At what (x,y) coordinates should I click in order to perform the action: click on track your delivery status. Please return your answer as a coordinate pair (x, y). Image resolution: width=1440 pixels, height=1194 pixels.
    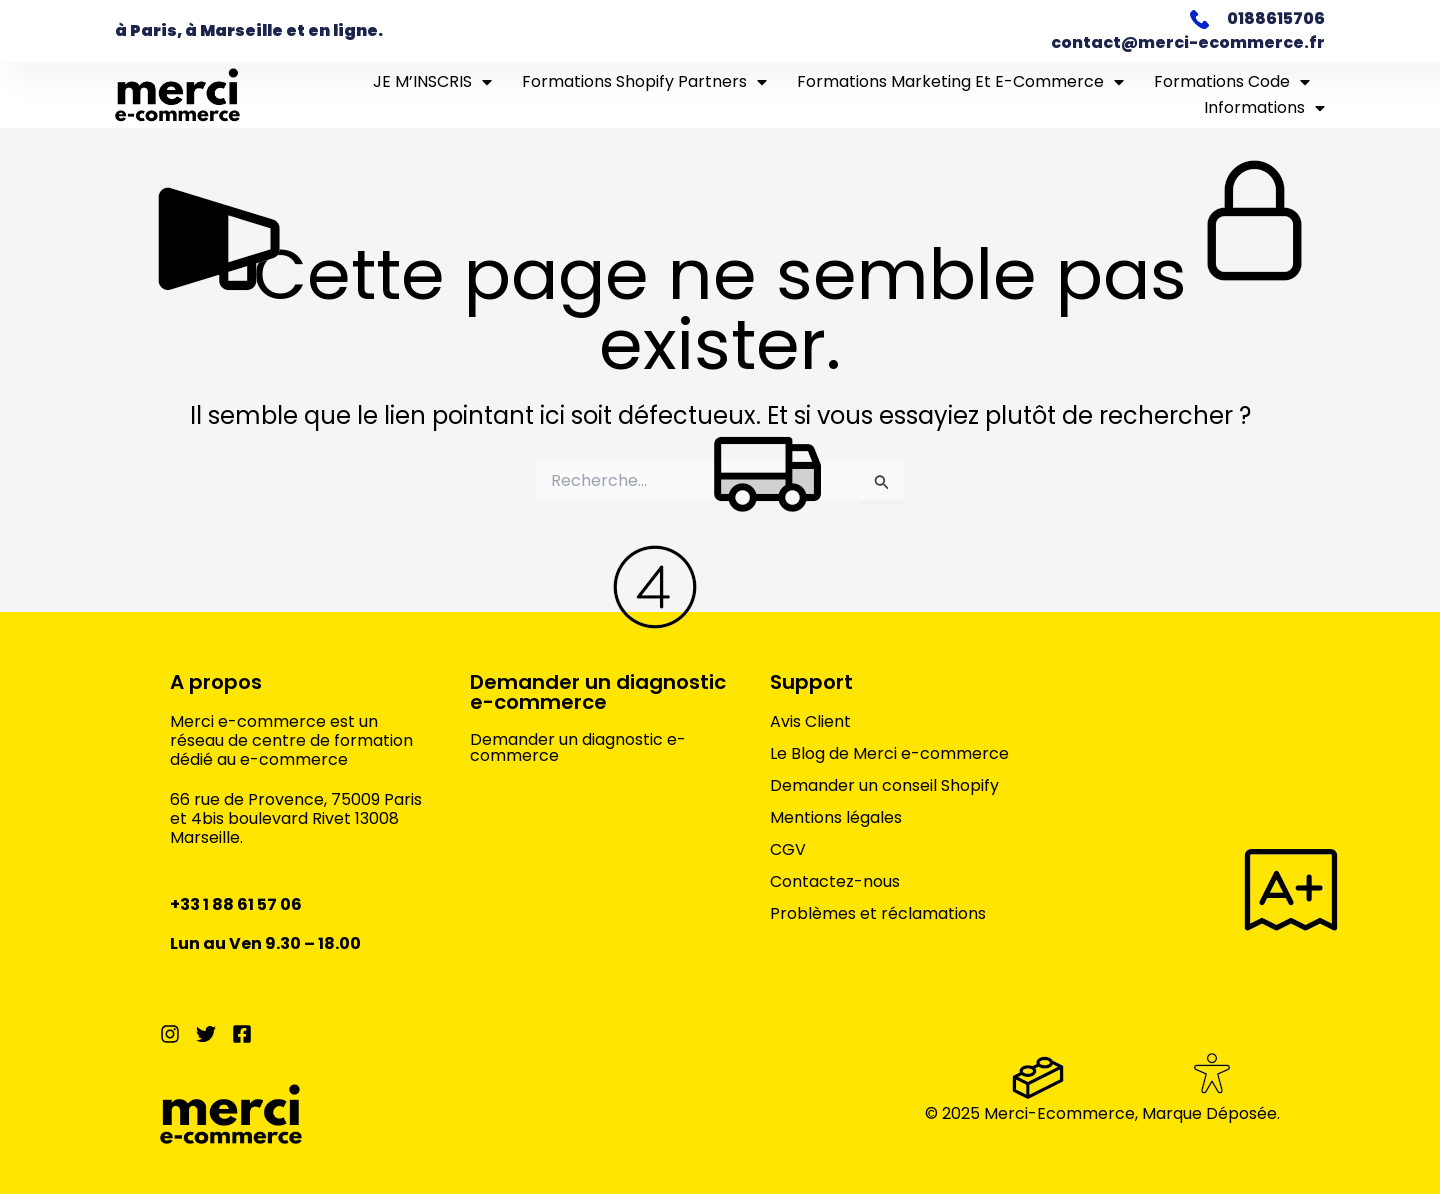
    Looking at the image, I should click on (764, 469).